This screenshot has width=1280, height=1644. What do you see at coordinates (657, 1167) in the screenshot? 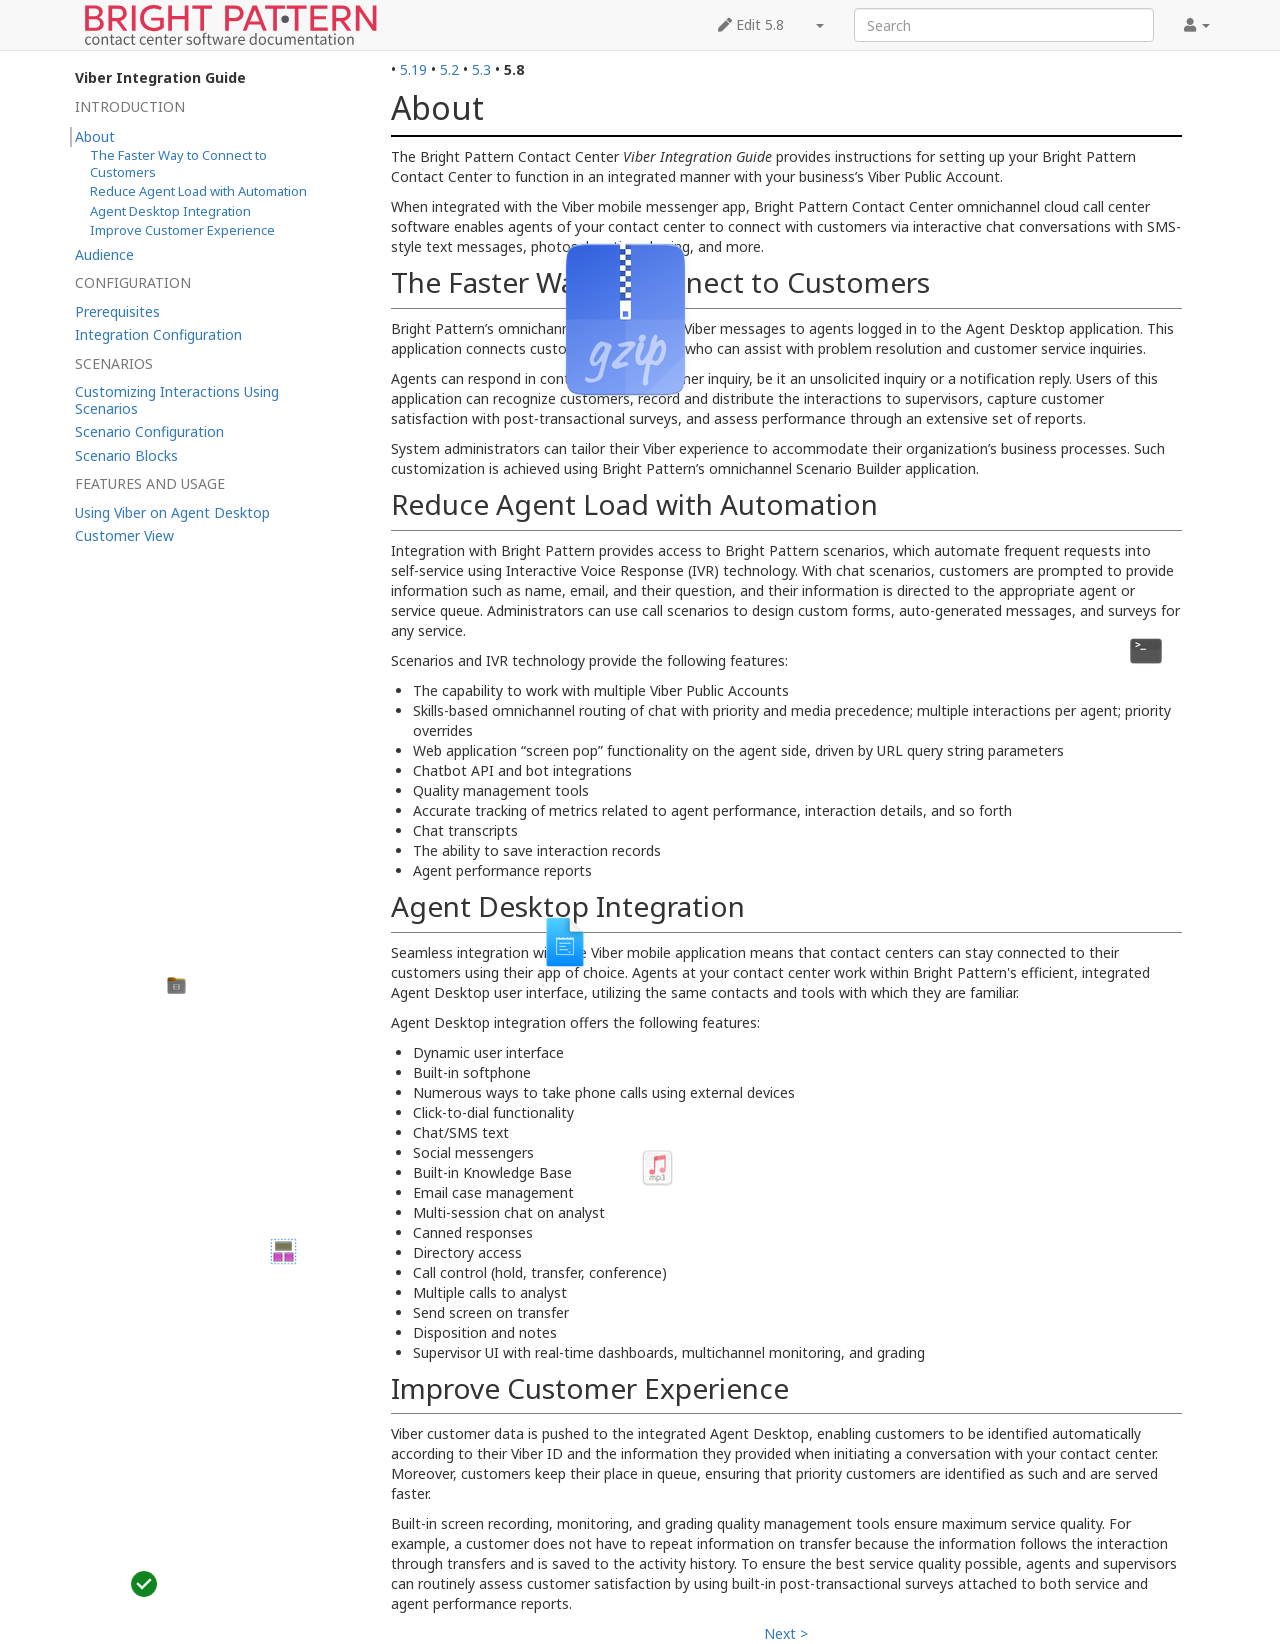
I see `an mp3 audio file` at bounding box center [657, 1167].